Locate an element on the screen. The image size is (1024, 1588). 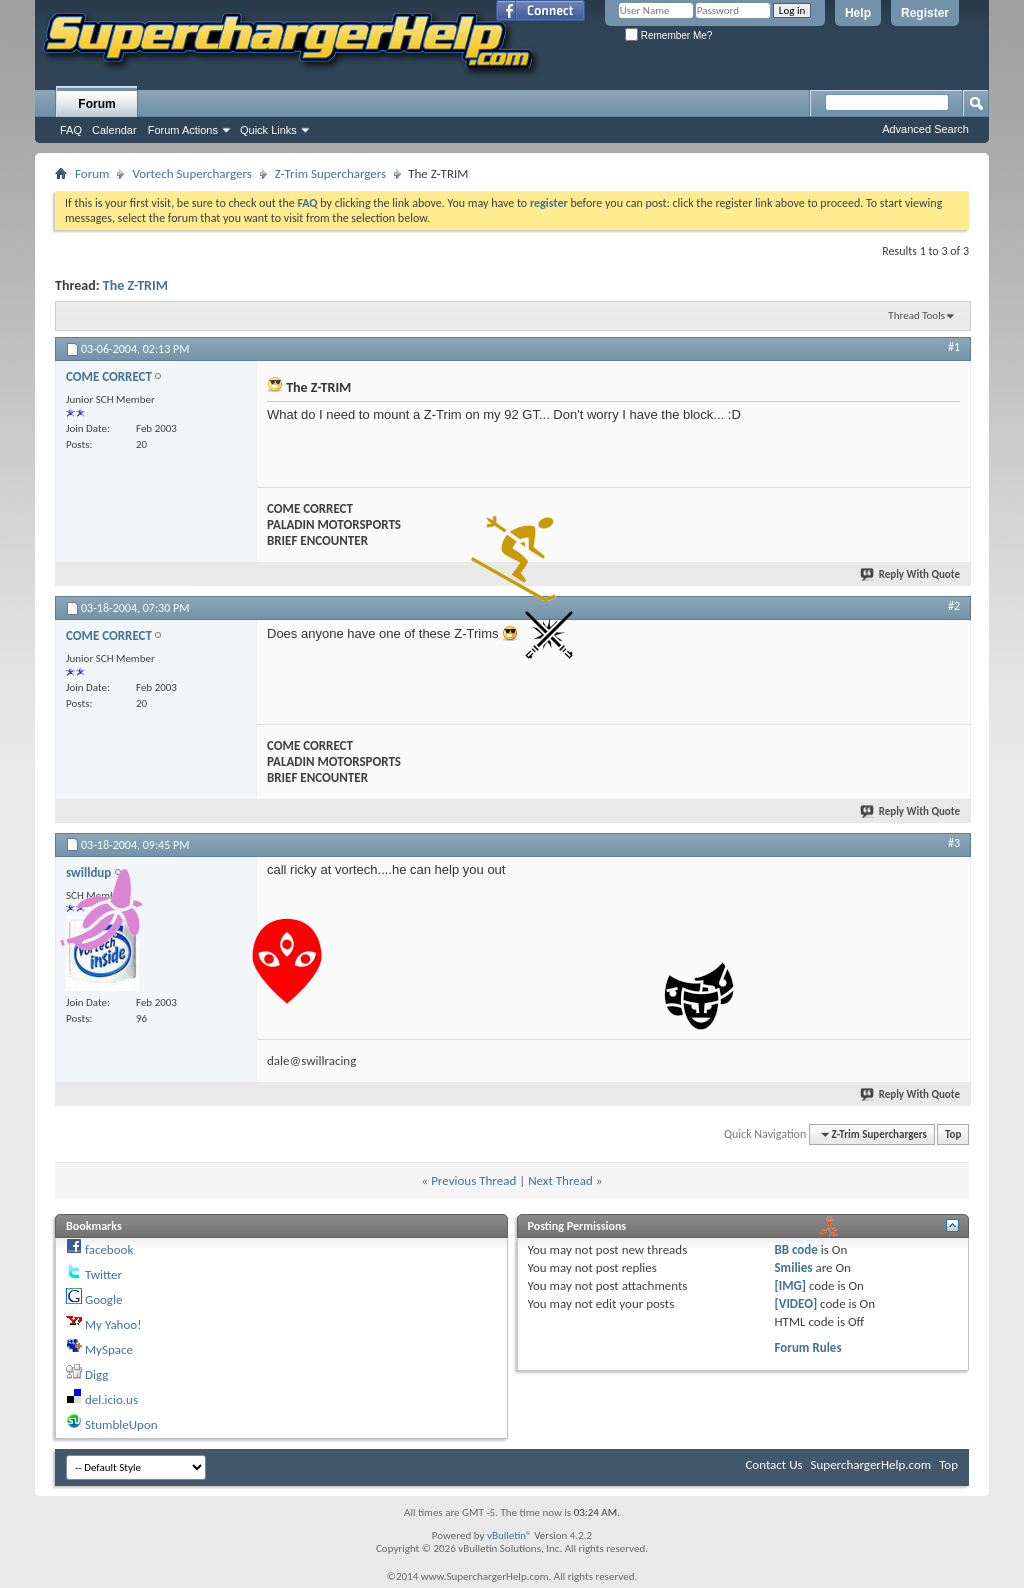
food or fruit category in a game inventory is located at coordinates (101, 909).